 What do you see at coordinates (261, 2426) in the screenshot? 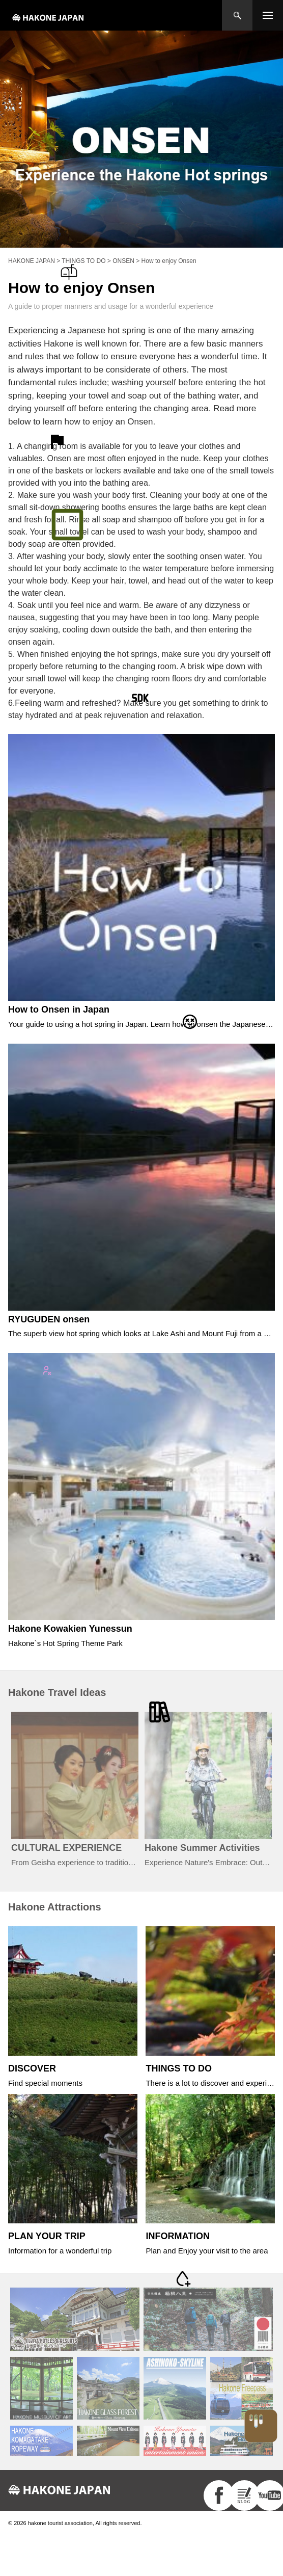
I see `align content to the top-left corner` at bounding box center [261, 2426].